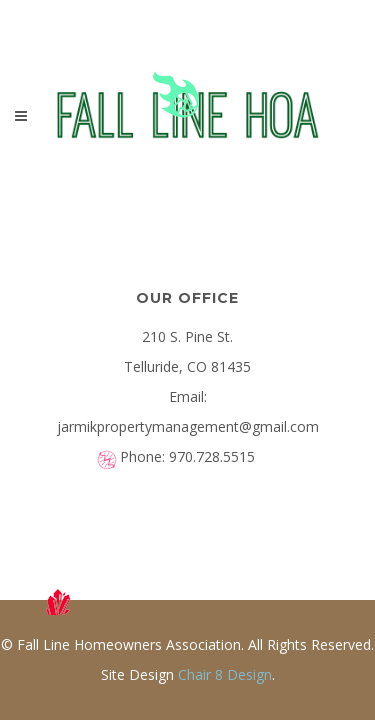 The image size is (375, 720). What do you see at coordinates (107, 460) in the screenshot?
I see `indicates a trapped or contained state` at bounding box center [107, 460].